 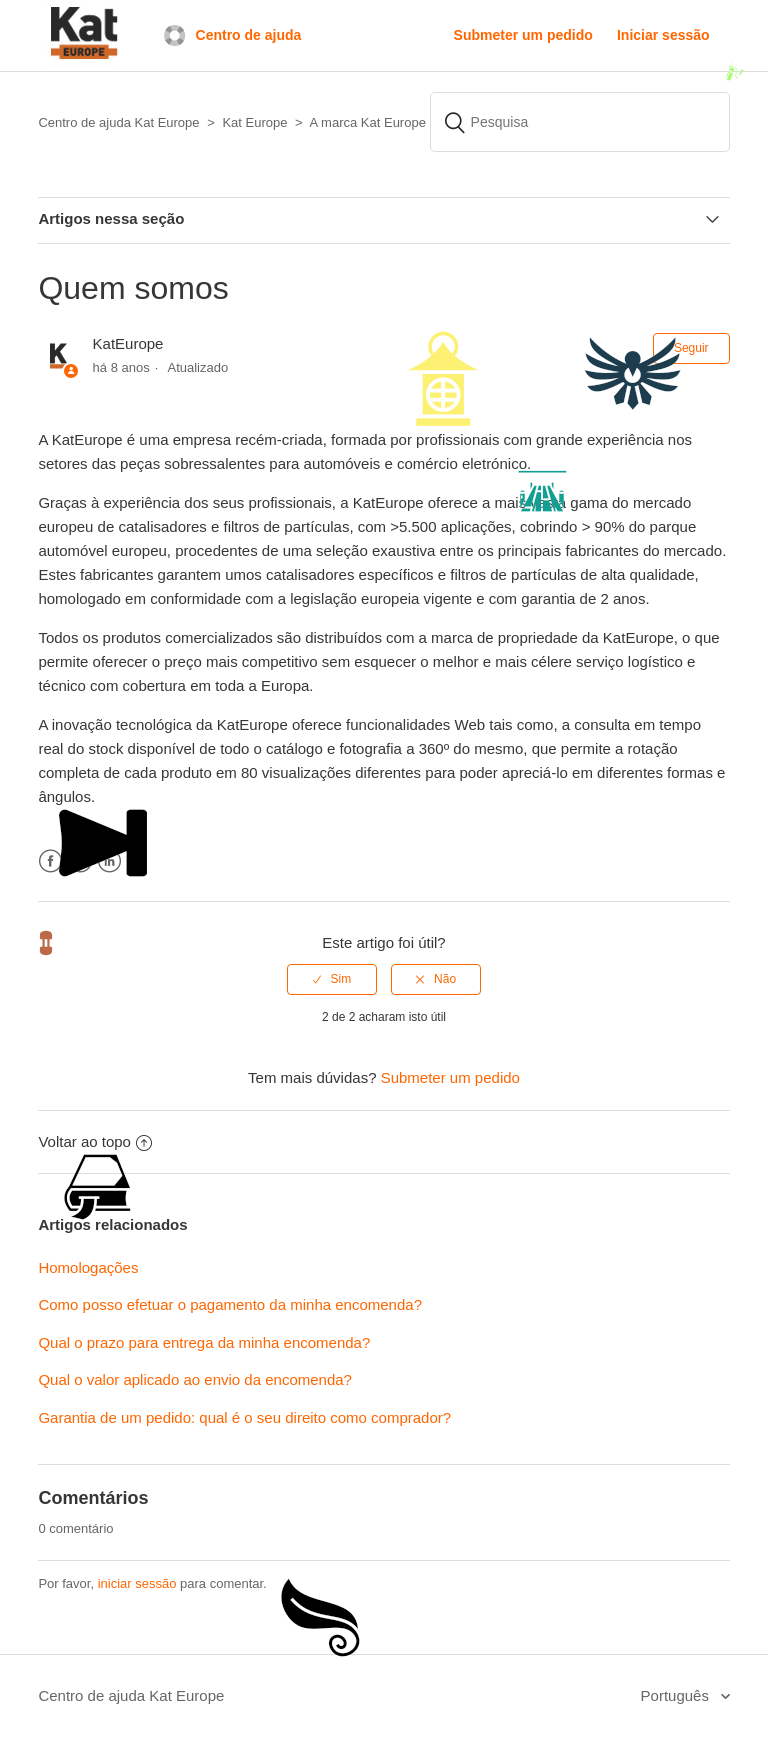 What do you see at coordinates (46, 943) in the screenshot?
I see `use grenade weapon or explosive item` at bounding box center [46, 943].